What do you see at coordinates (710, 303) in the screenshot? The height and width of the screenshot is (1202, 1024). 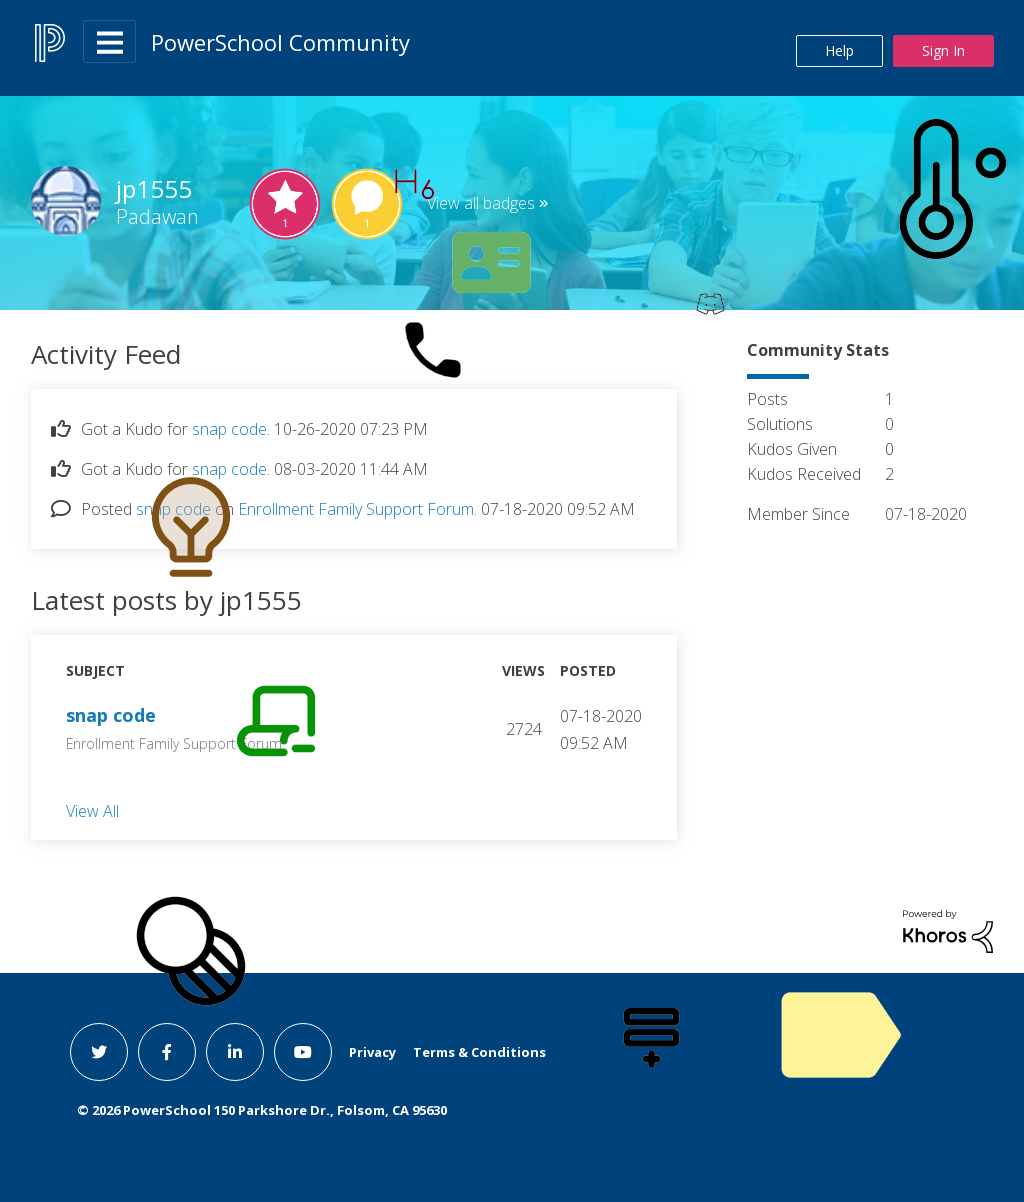 I see `open Discord` at bounding box center [710, 303].